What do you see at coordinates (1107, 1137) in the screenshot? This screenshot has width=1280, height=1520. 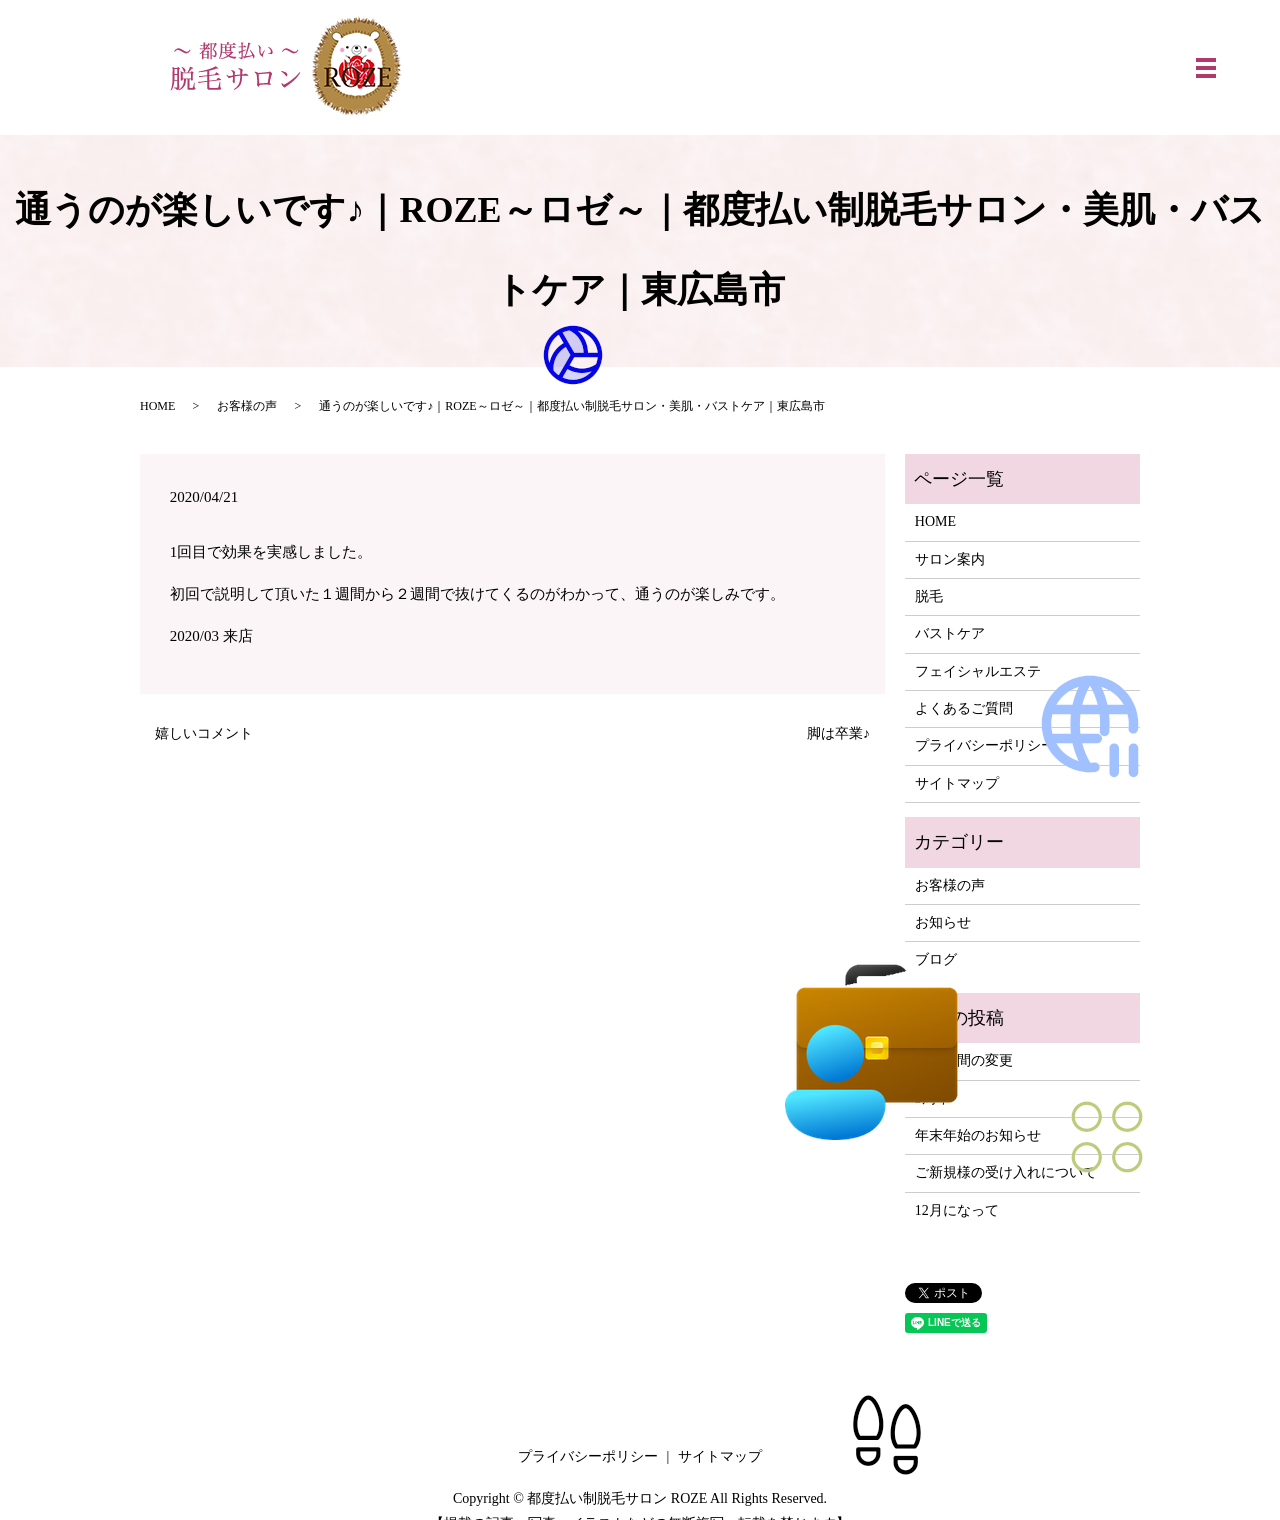 I see `open app drawer or menu grid` at bounding box center [1107, 1137].